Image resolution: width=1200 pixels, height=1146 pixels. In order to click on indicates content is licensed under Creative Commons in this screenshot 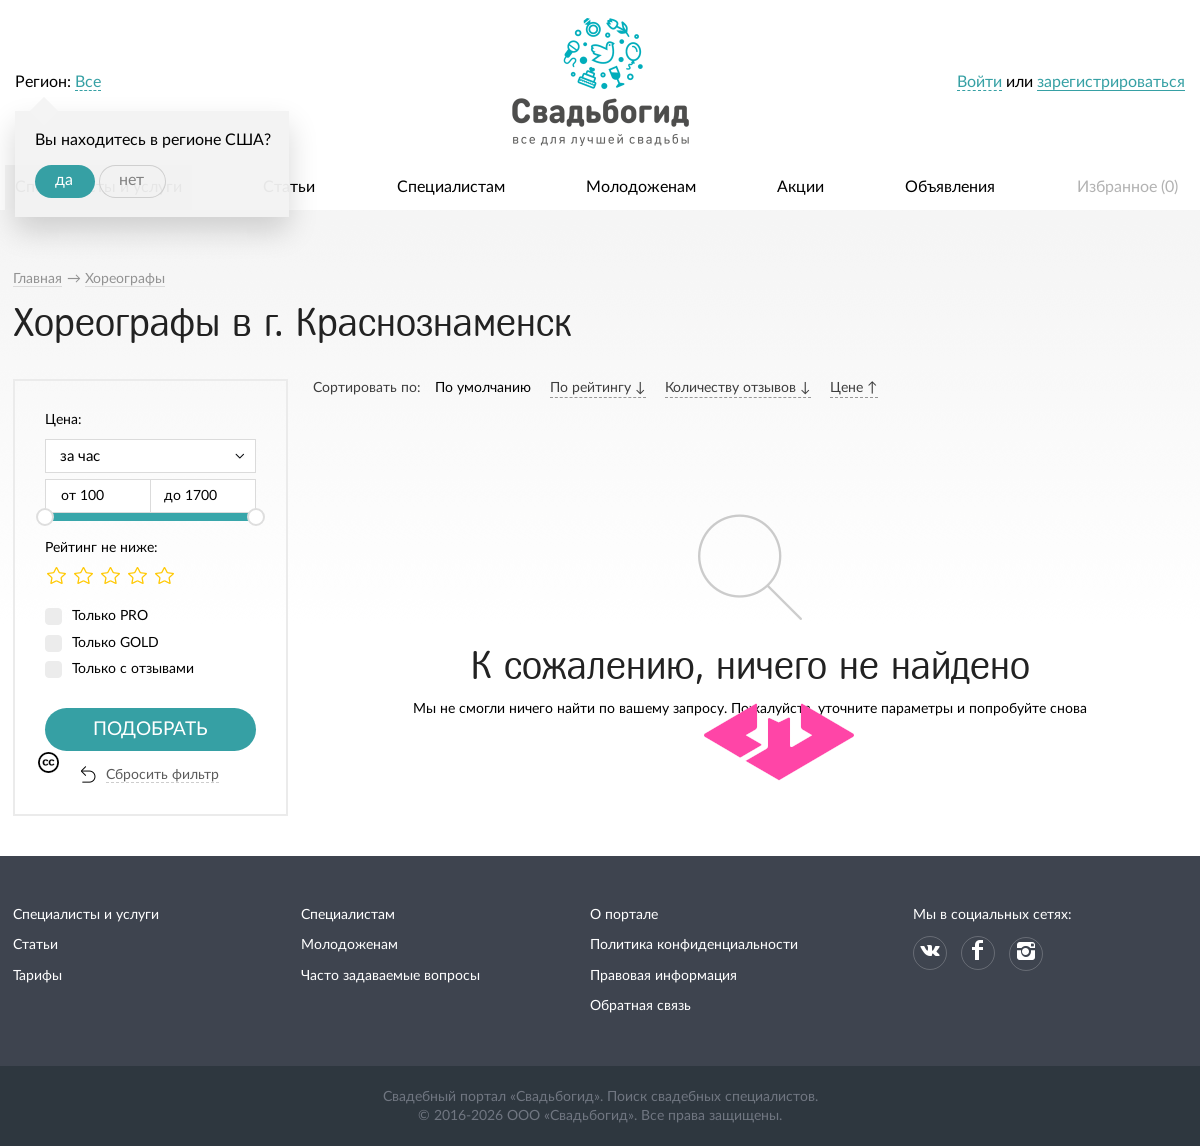, I will do `click(48, 762)`.